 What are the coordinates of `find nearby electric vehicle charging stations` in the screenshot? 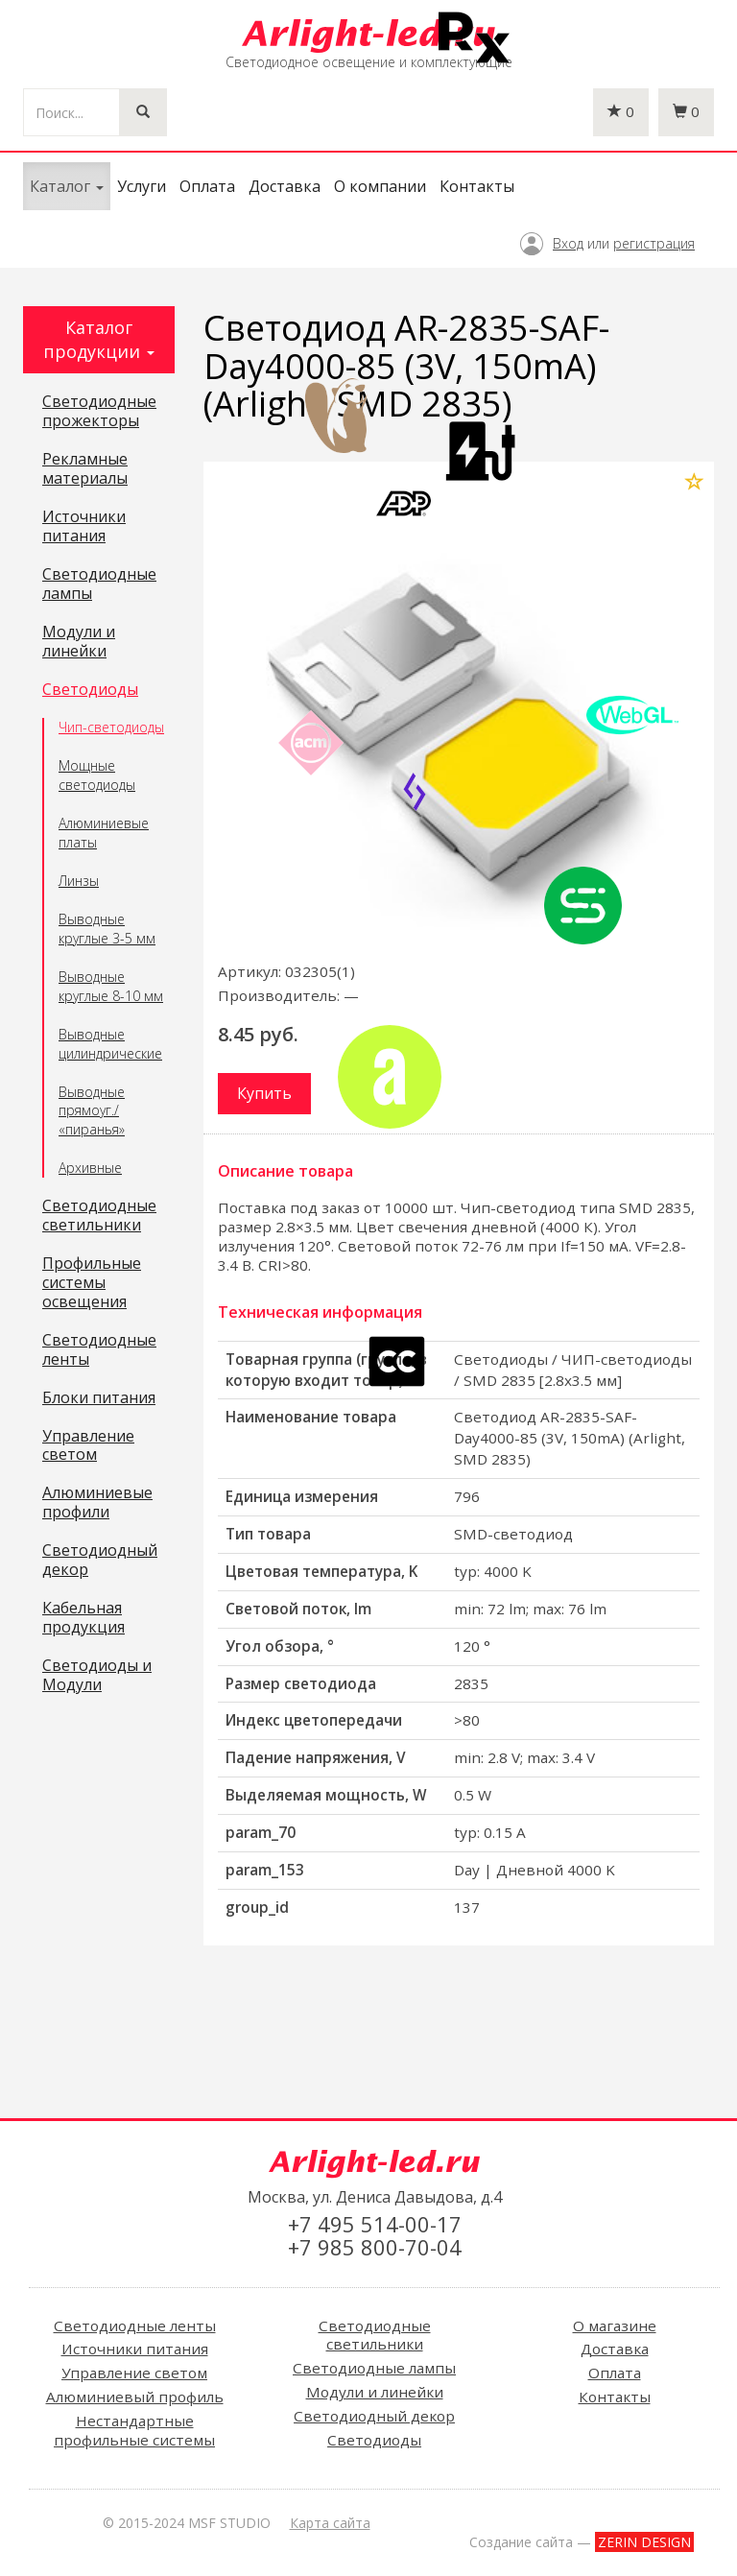 It's located at (479, 451).